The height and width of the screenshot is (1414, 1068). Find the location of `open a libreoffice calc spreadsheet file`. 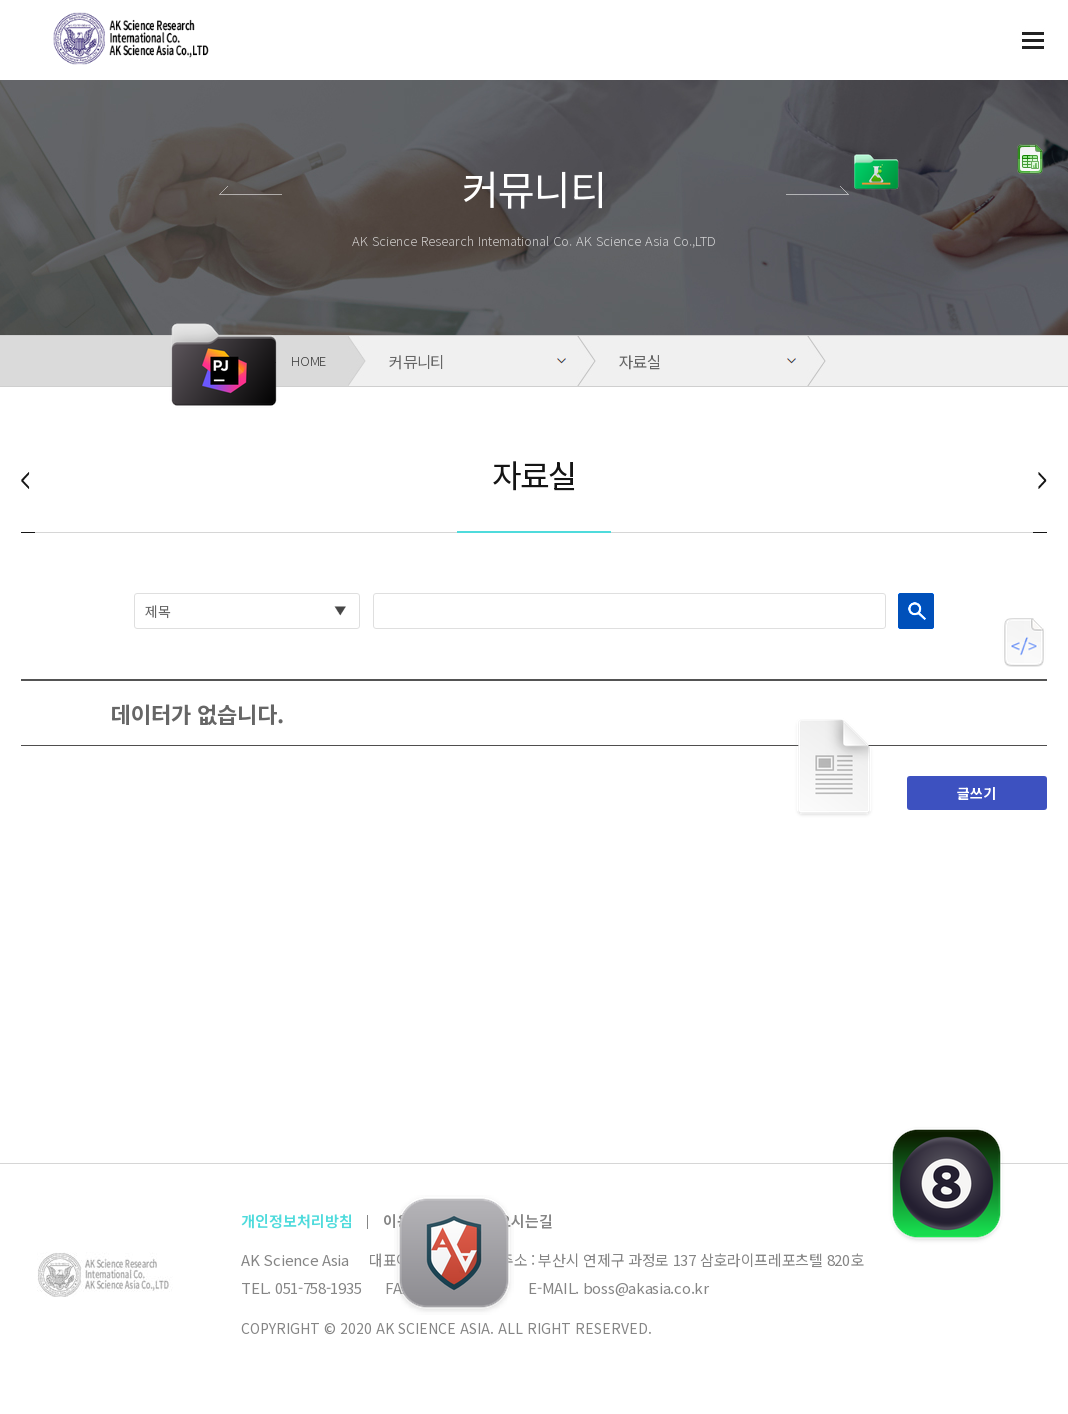

open a libreoffice calc spreadsheet file is located at coordinates (1030, 159).